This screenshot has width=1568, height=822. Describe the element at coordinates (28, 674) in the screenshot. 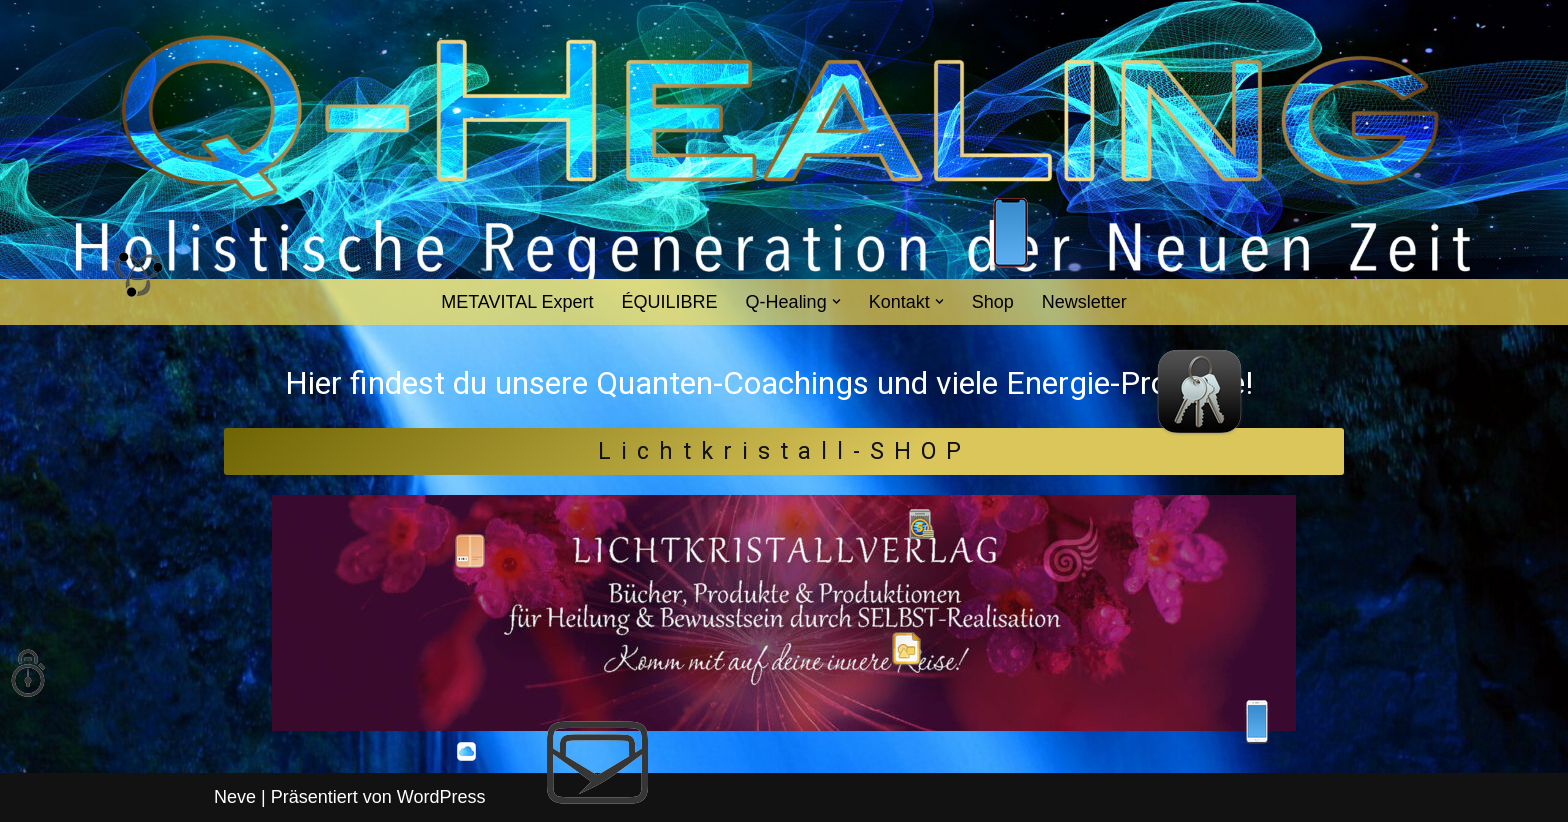

I see `open system profiler to analyze performance` at that location.